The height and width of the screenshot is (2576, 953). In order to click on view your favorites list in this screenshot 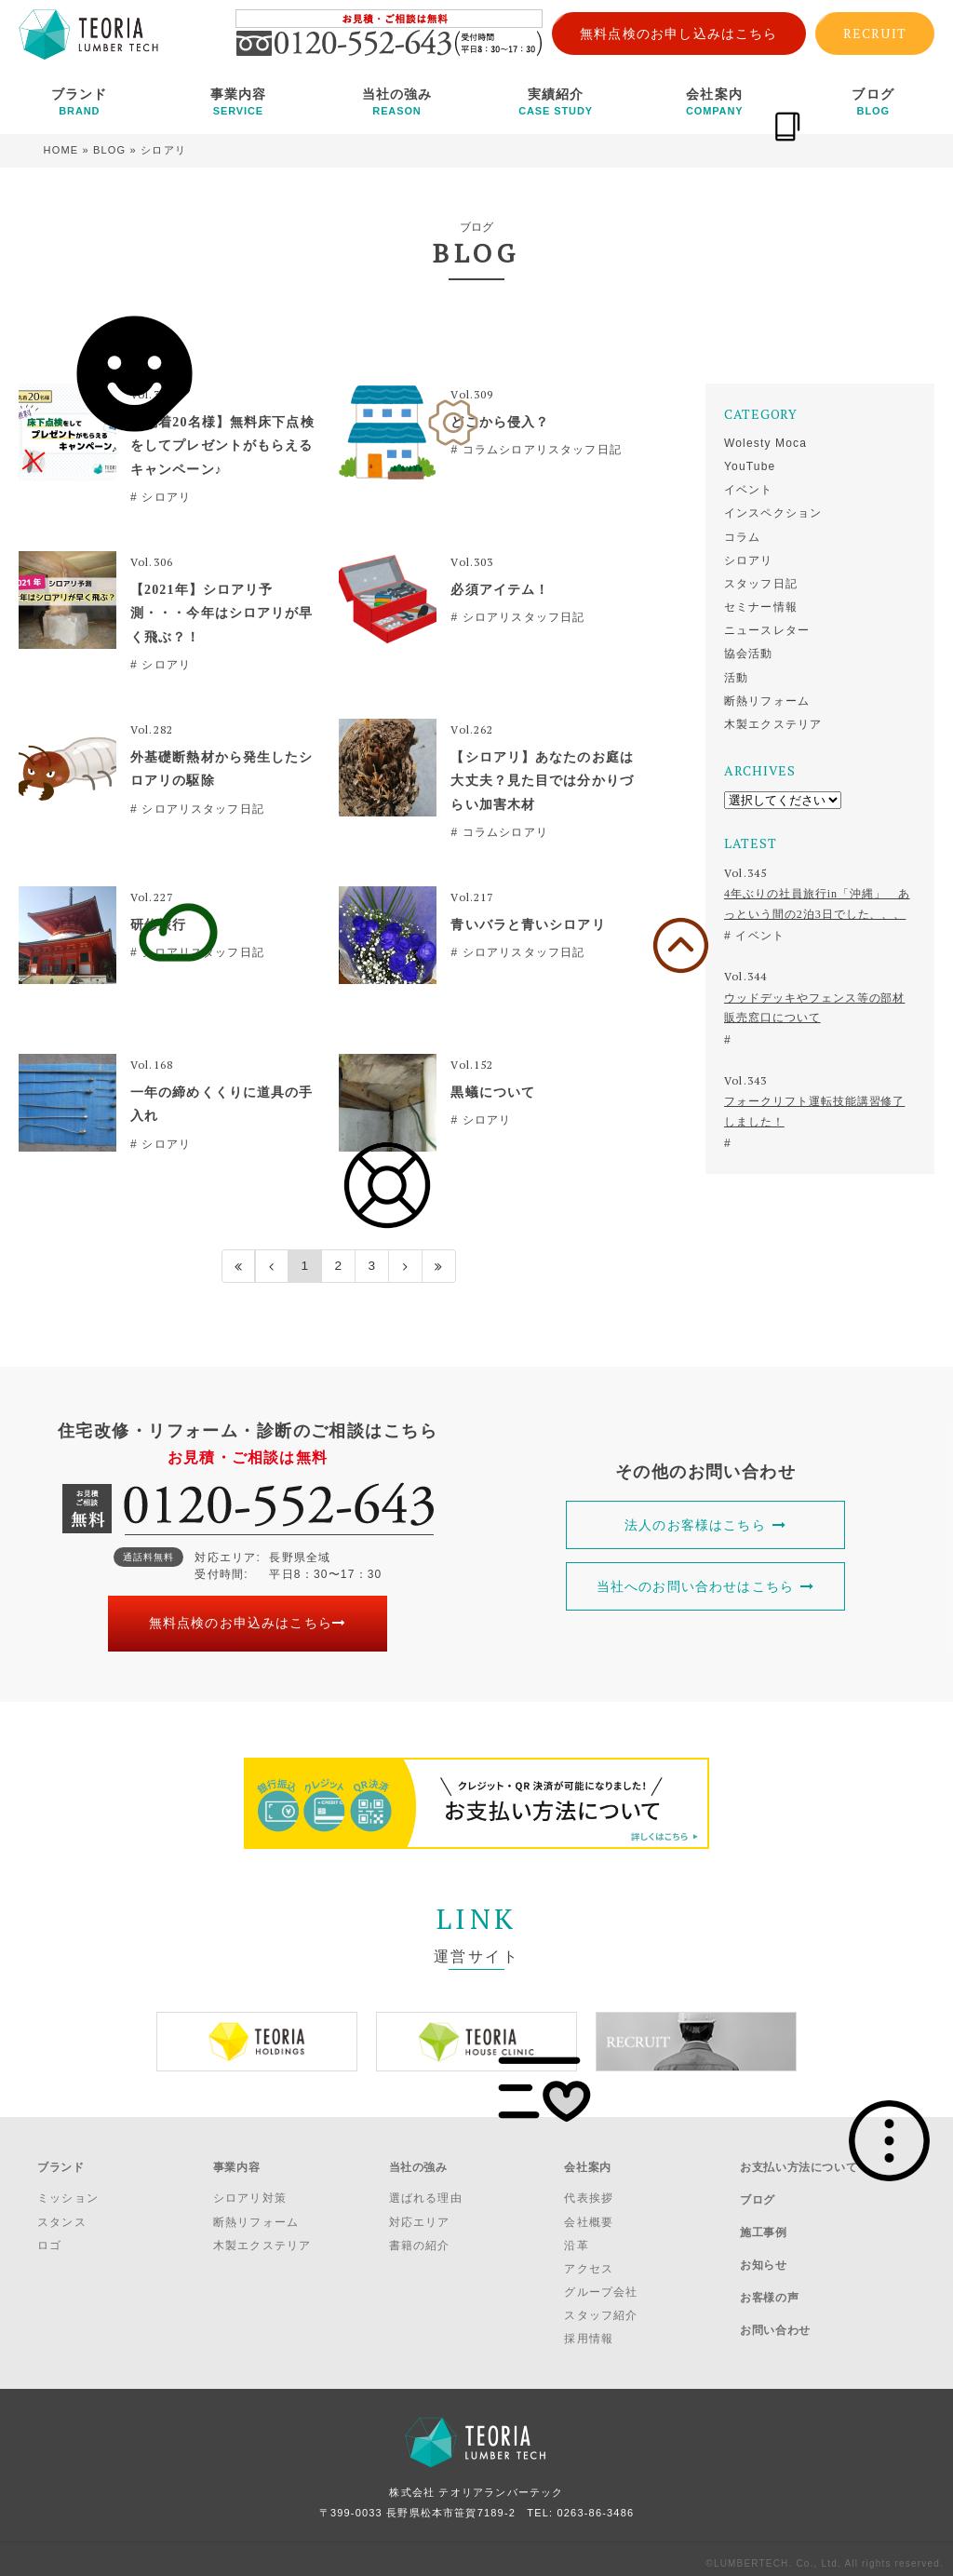, I will do `click(539, 2087)`.